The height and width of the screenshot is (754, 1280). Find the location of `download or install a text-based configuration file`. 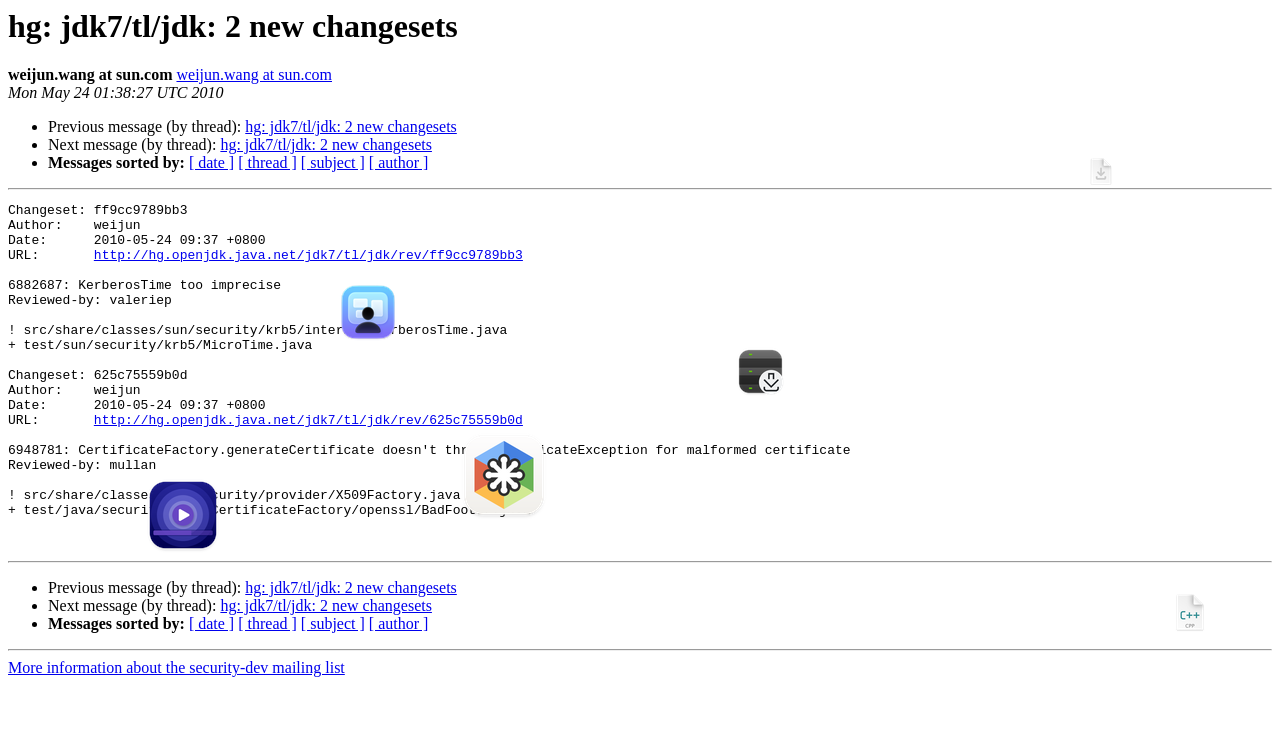

download or install a text-based configuration file is located at coordinates (1101, 172).